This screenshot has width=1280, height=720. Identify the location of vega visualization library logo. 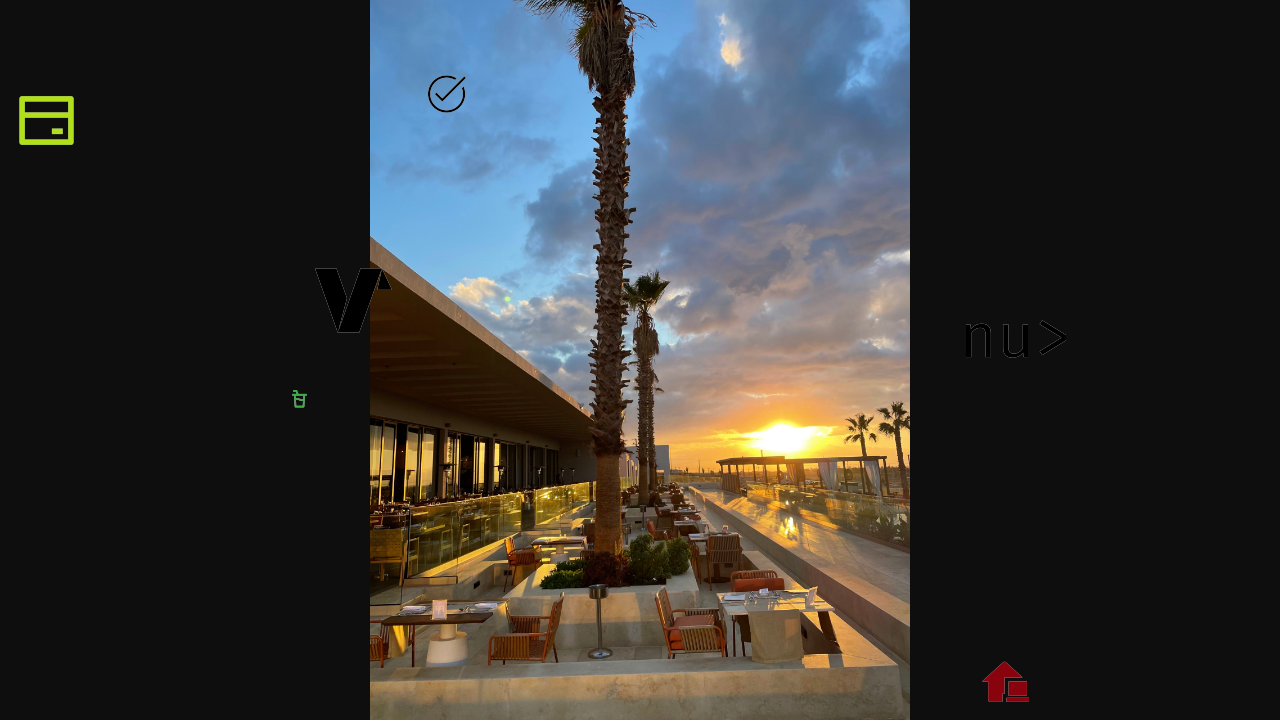
(353, 300).